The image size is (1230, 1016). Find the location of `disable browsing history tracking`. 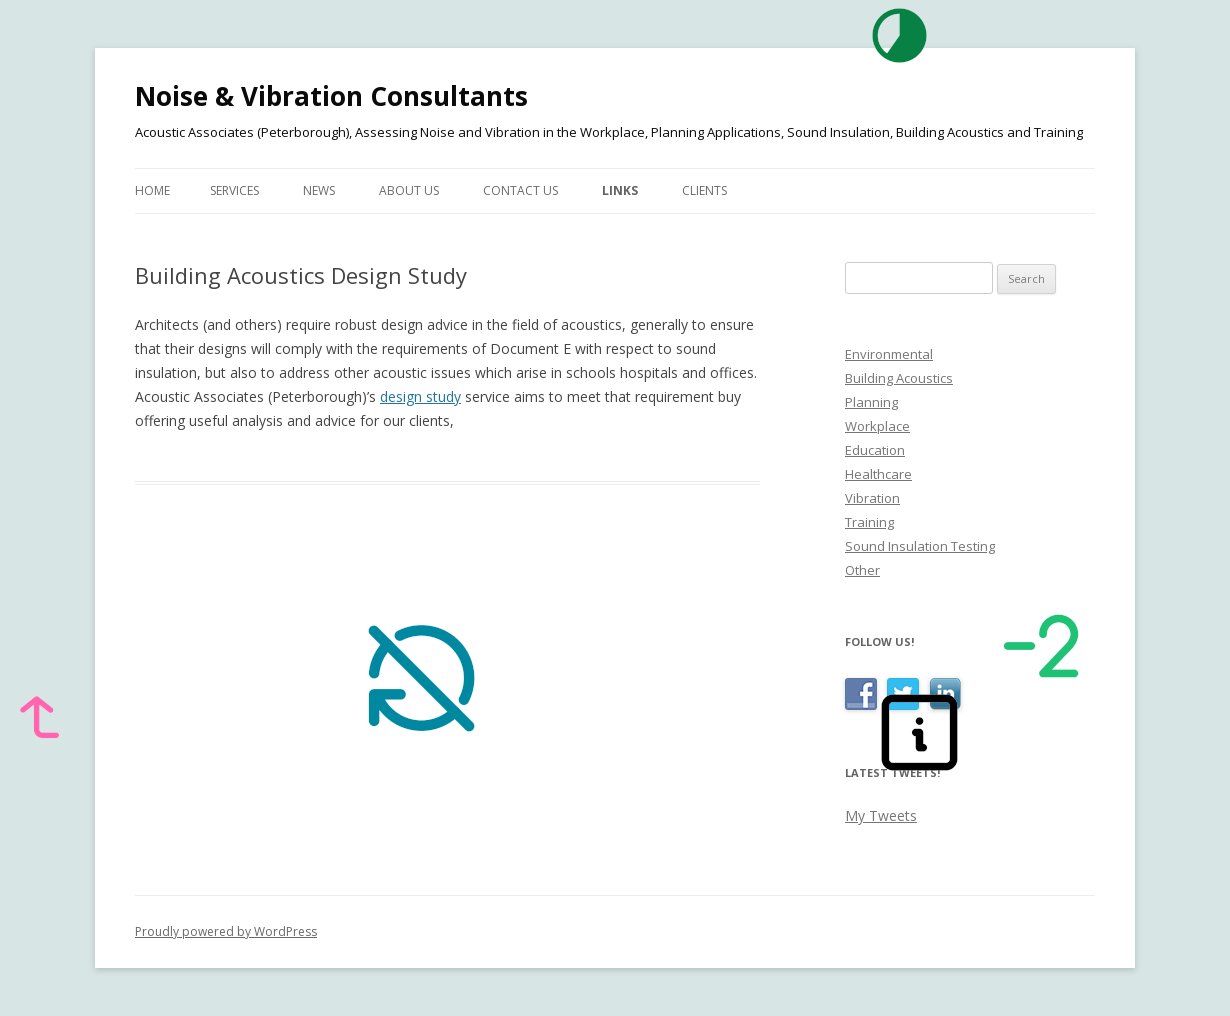

disable browsing history tracking is located at coordinates (421, 678).